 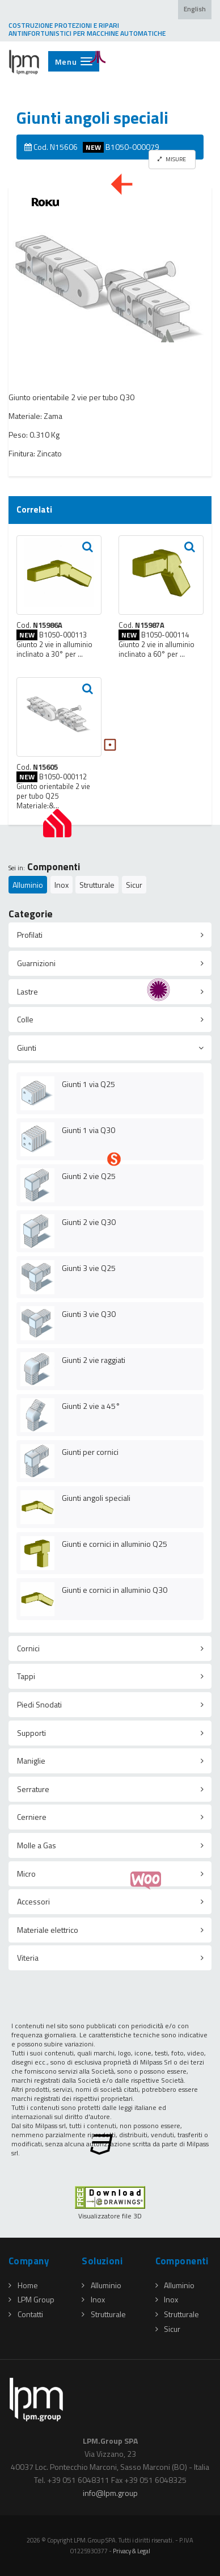 I want to click on first order logo from star wars franchise, so click(x=158, y=989).